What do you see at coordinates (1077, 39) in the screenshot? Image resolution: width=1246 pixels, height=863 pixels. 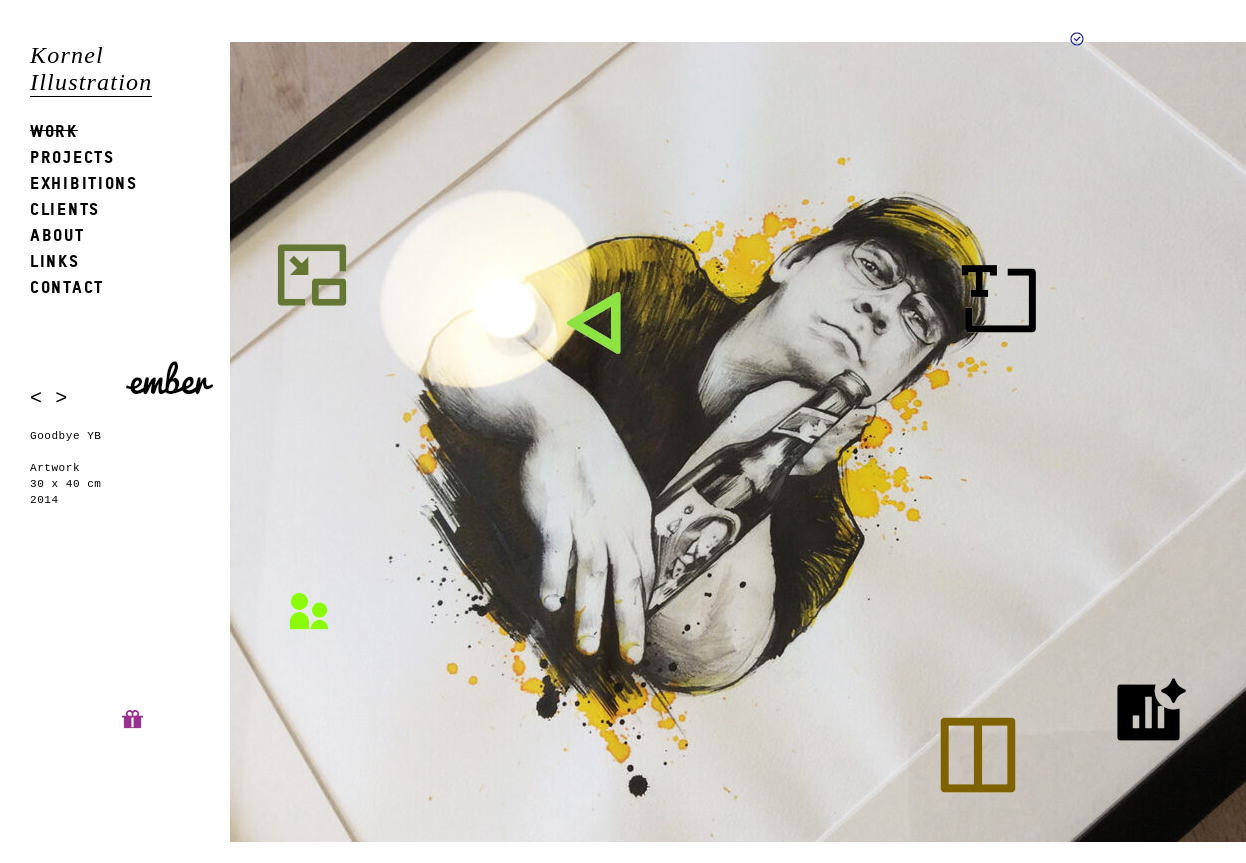 I see `indicates a completed or successful action` at bounding box center [1077, 39].